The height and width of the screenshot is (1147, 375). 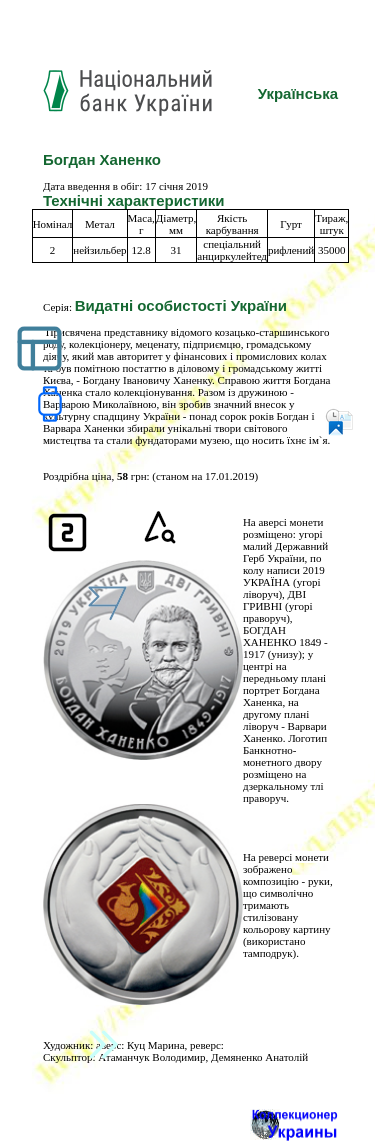 I want to click on flag or bookmark an item, so click(x=106, y=601).